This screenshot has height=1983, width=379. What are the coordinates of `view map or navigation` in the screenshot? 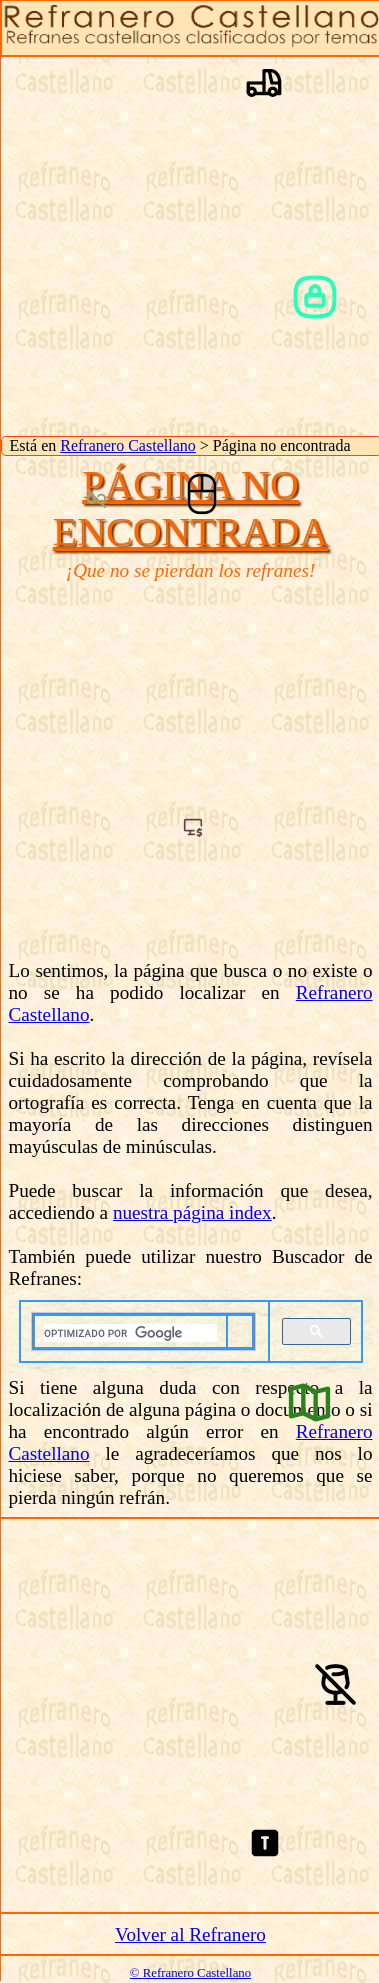 It's located at (309, 1402).